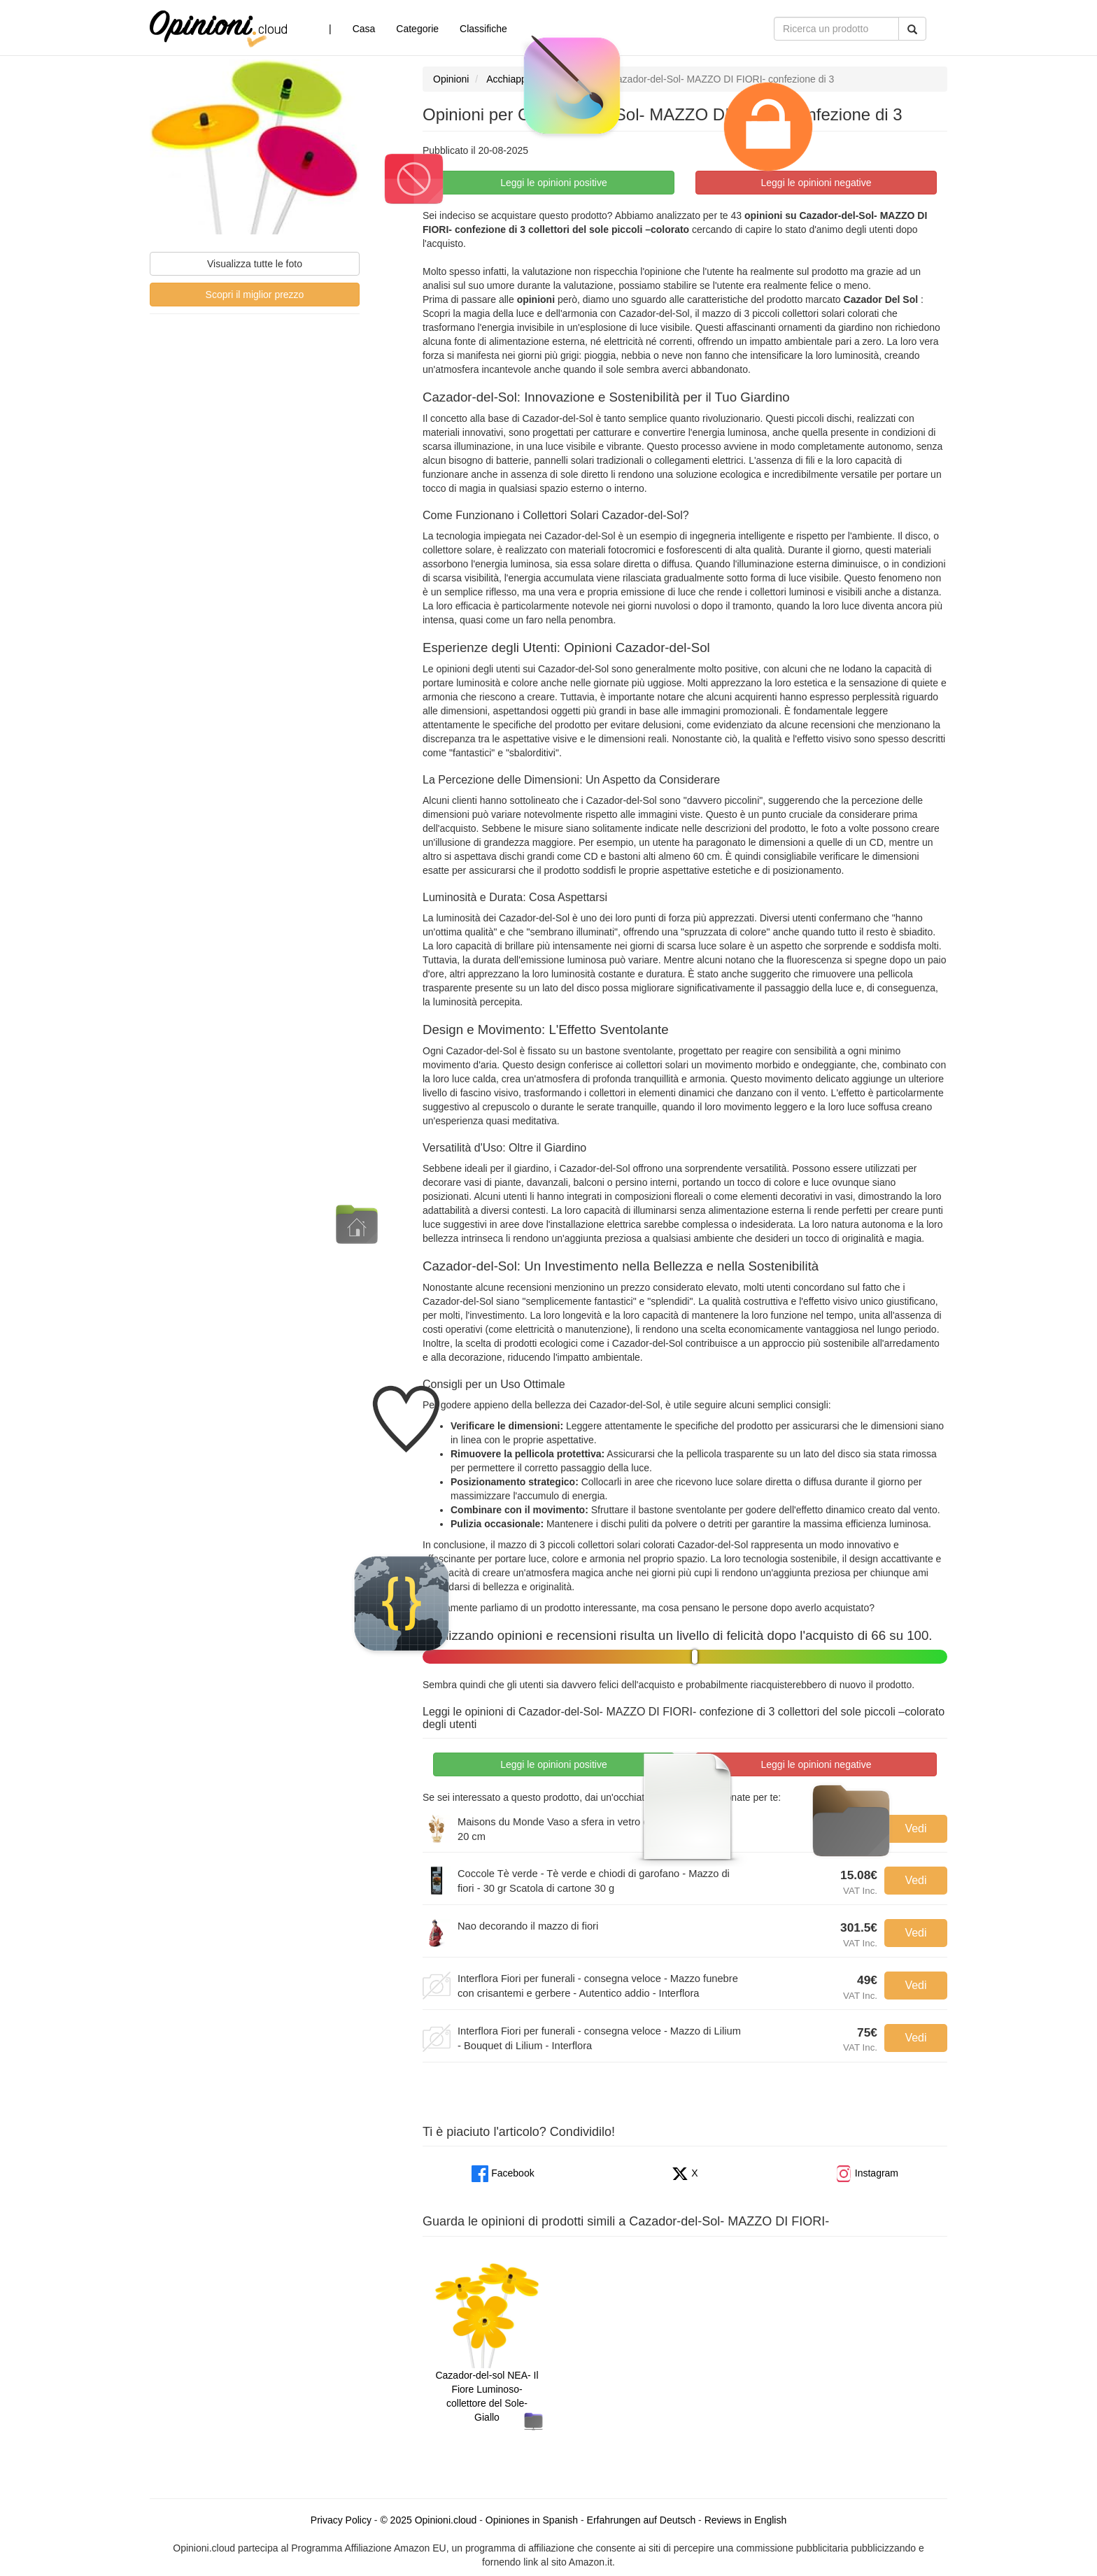 The image size is (1097, 2576). What do you see at coordinates (768, 127) in the screenshot?
I see `indicates an unlocked or unsecured item` at bounding box center [768, 127].